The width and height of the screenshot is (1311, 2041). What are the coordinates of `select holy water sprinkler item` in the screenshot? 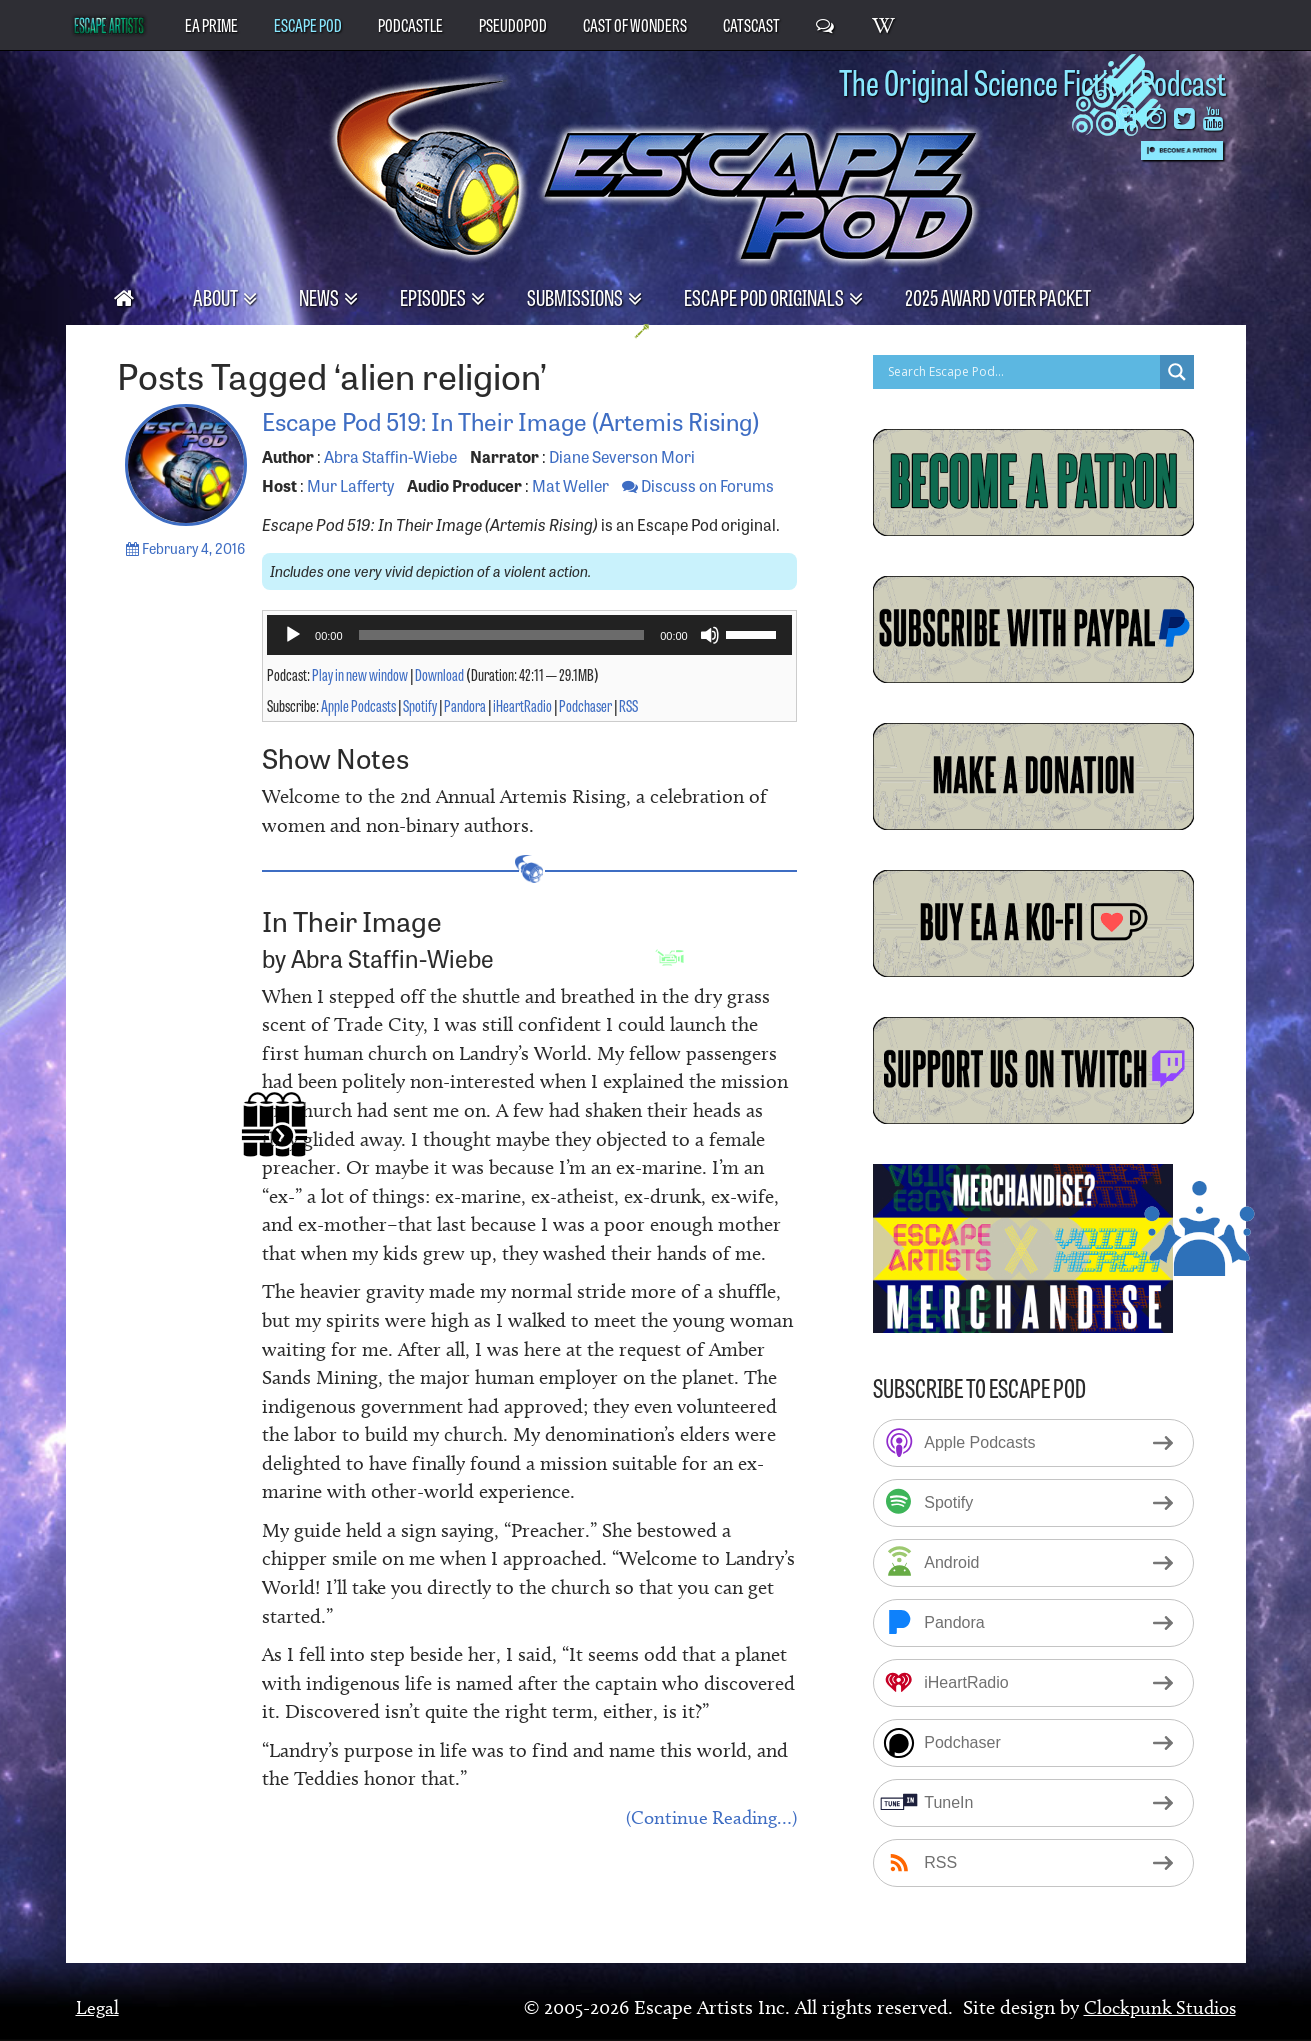 It's located at (642, 331).